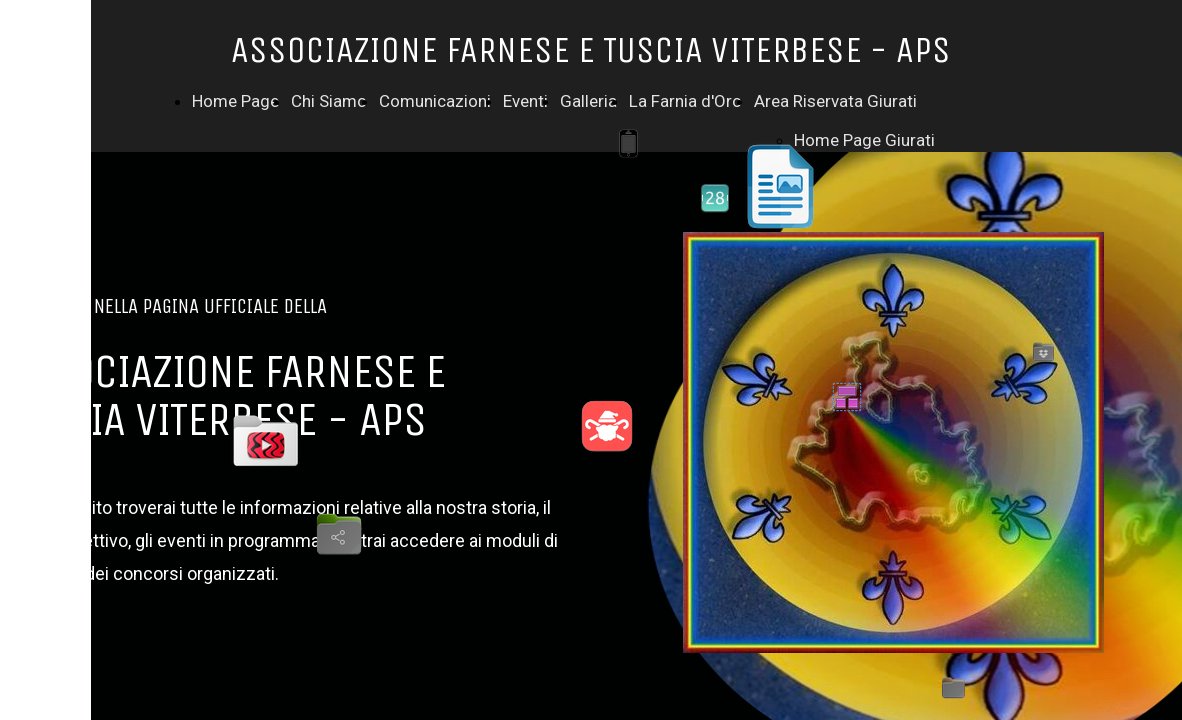  What do you see at coordinates (847, 397) in the screenshot?
I see `select all items in the current view` at bounding box center [847, 397].